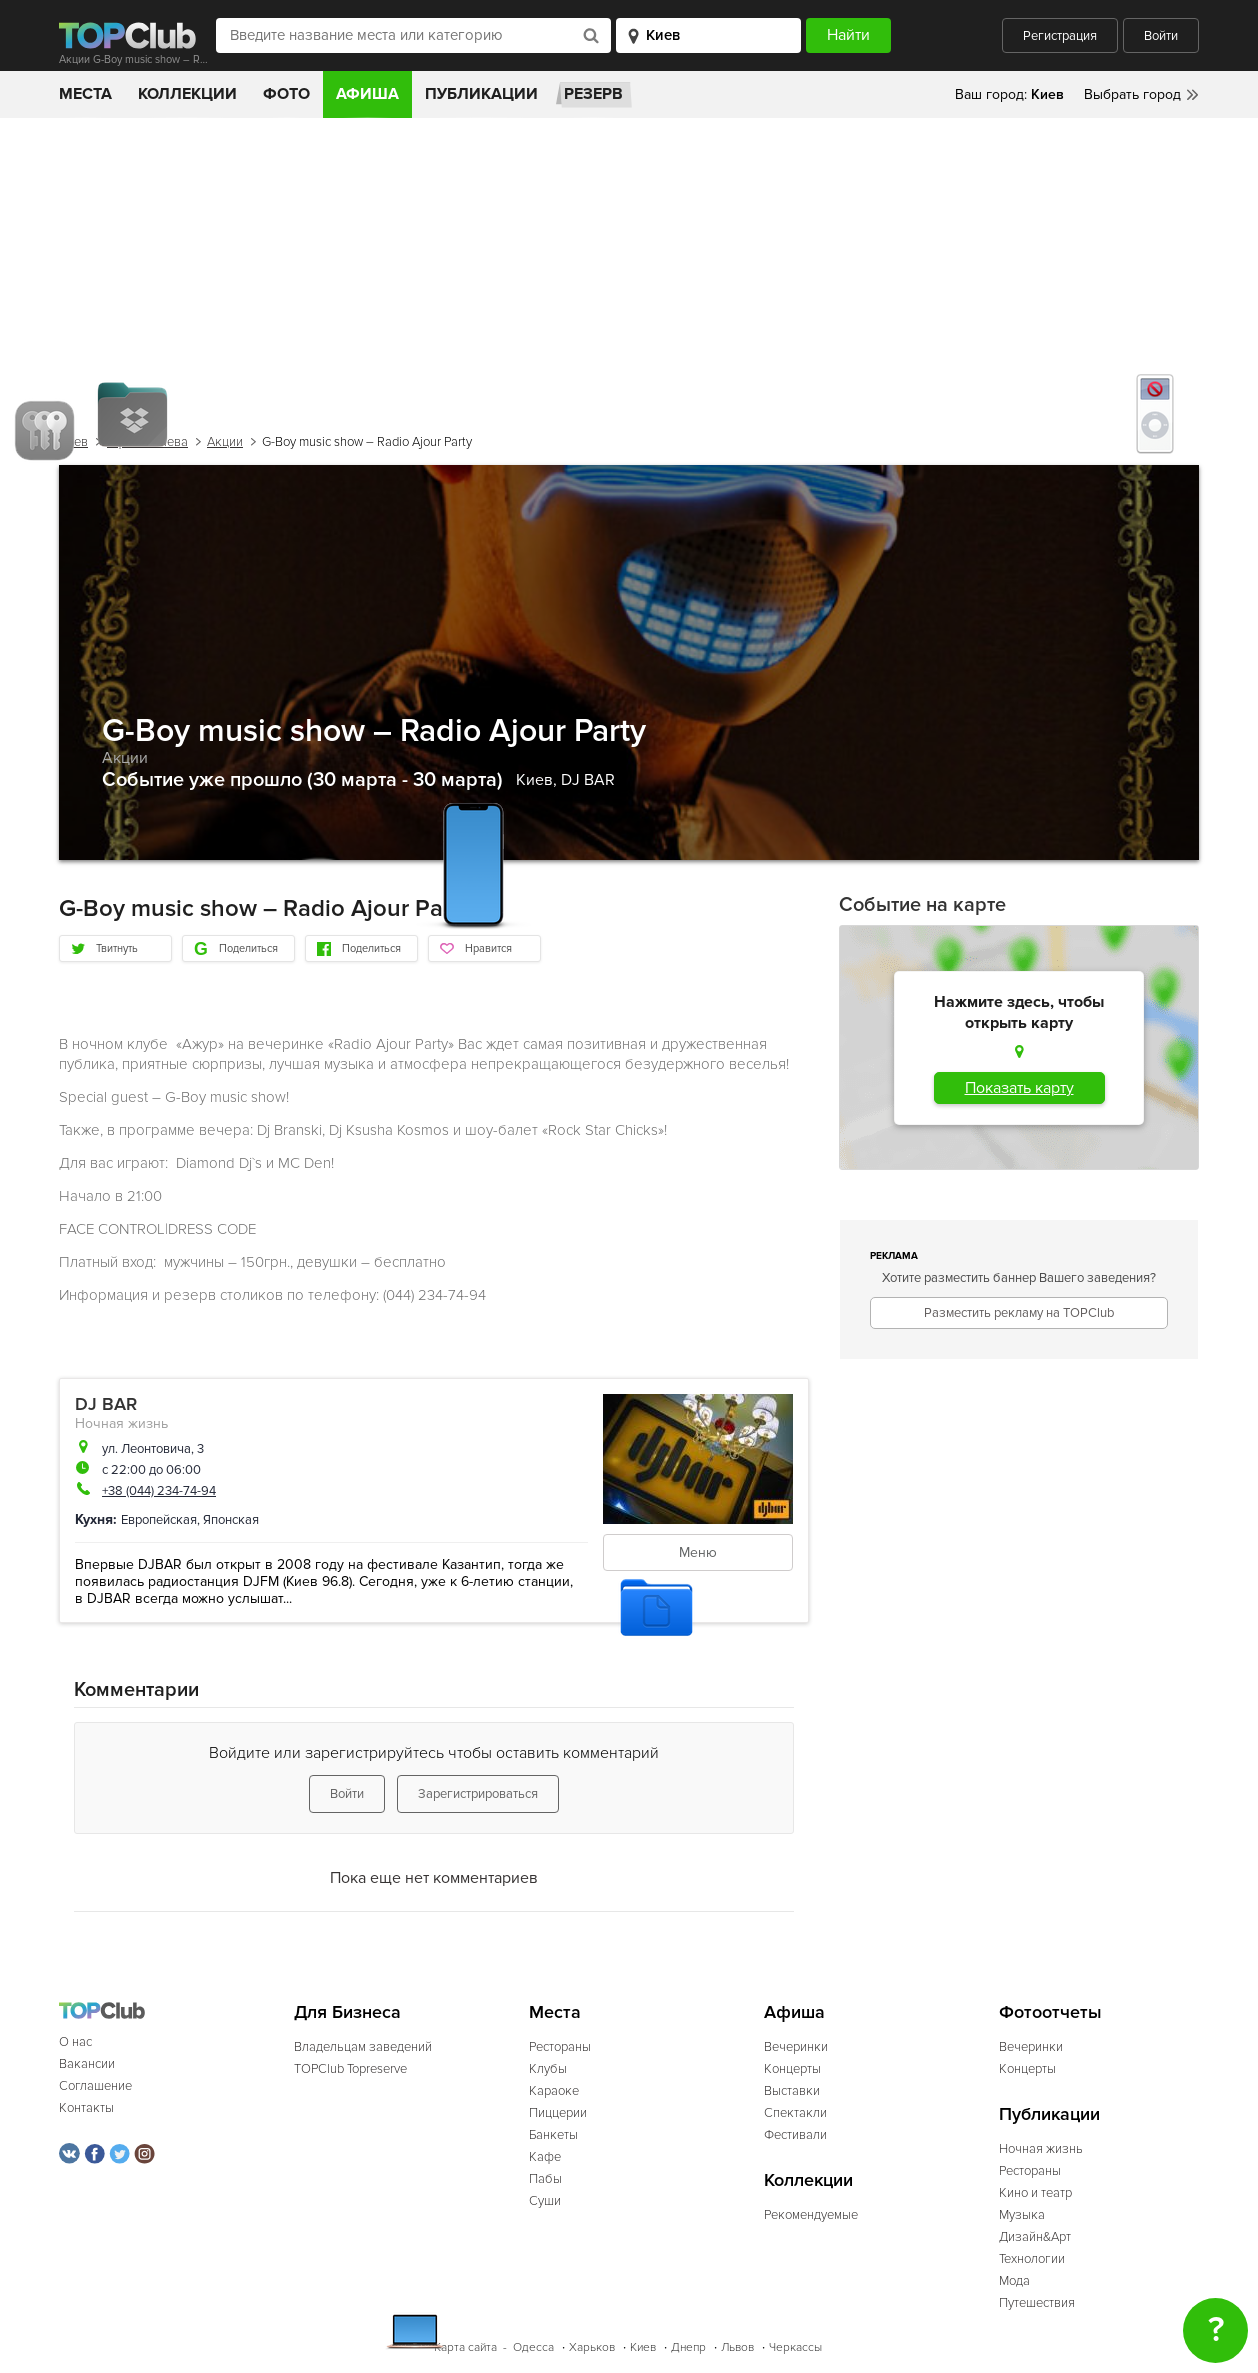 The width and height of the screenshot is (1258, 2373). I want to click on represents this macbook air in system settings, so click(415, 2327).